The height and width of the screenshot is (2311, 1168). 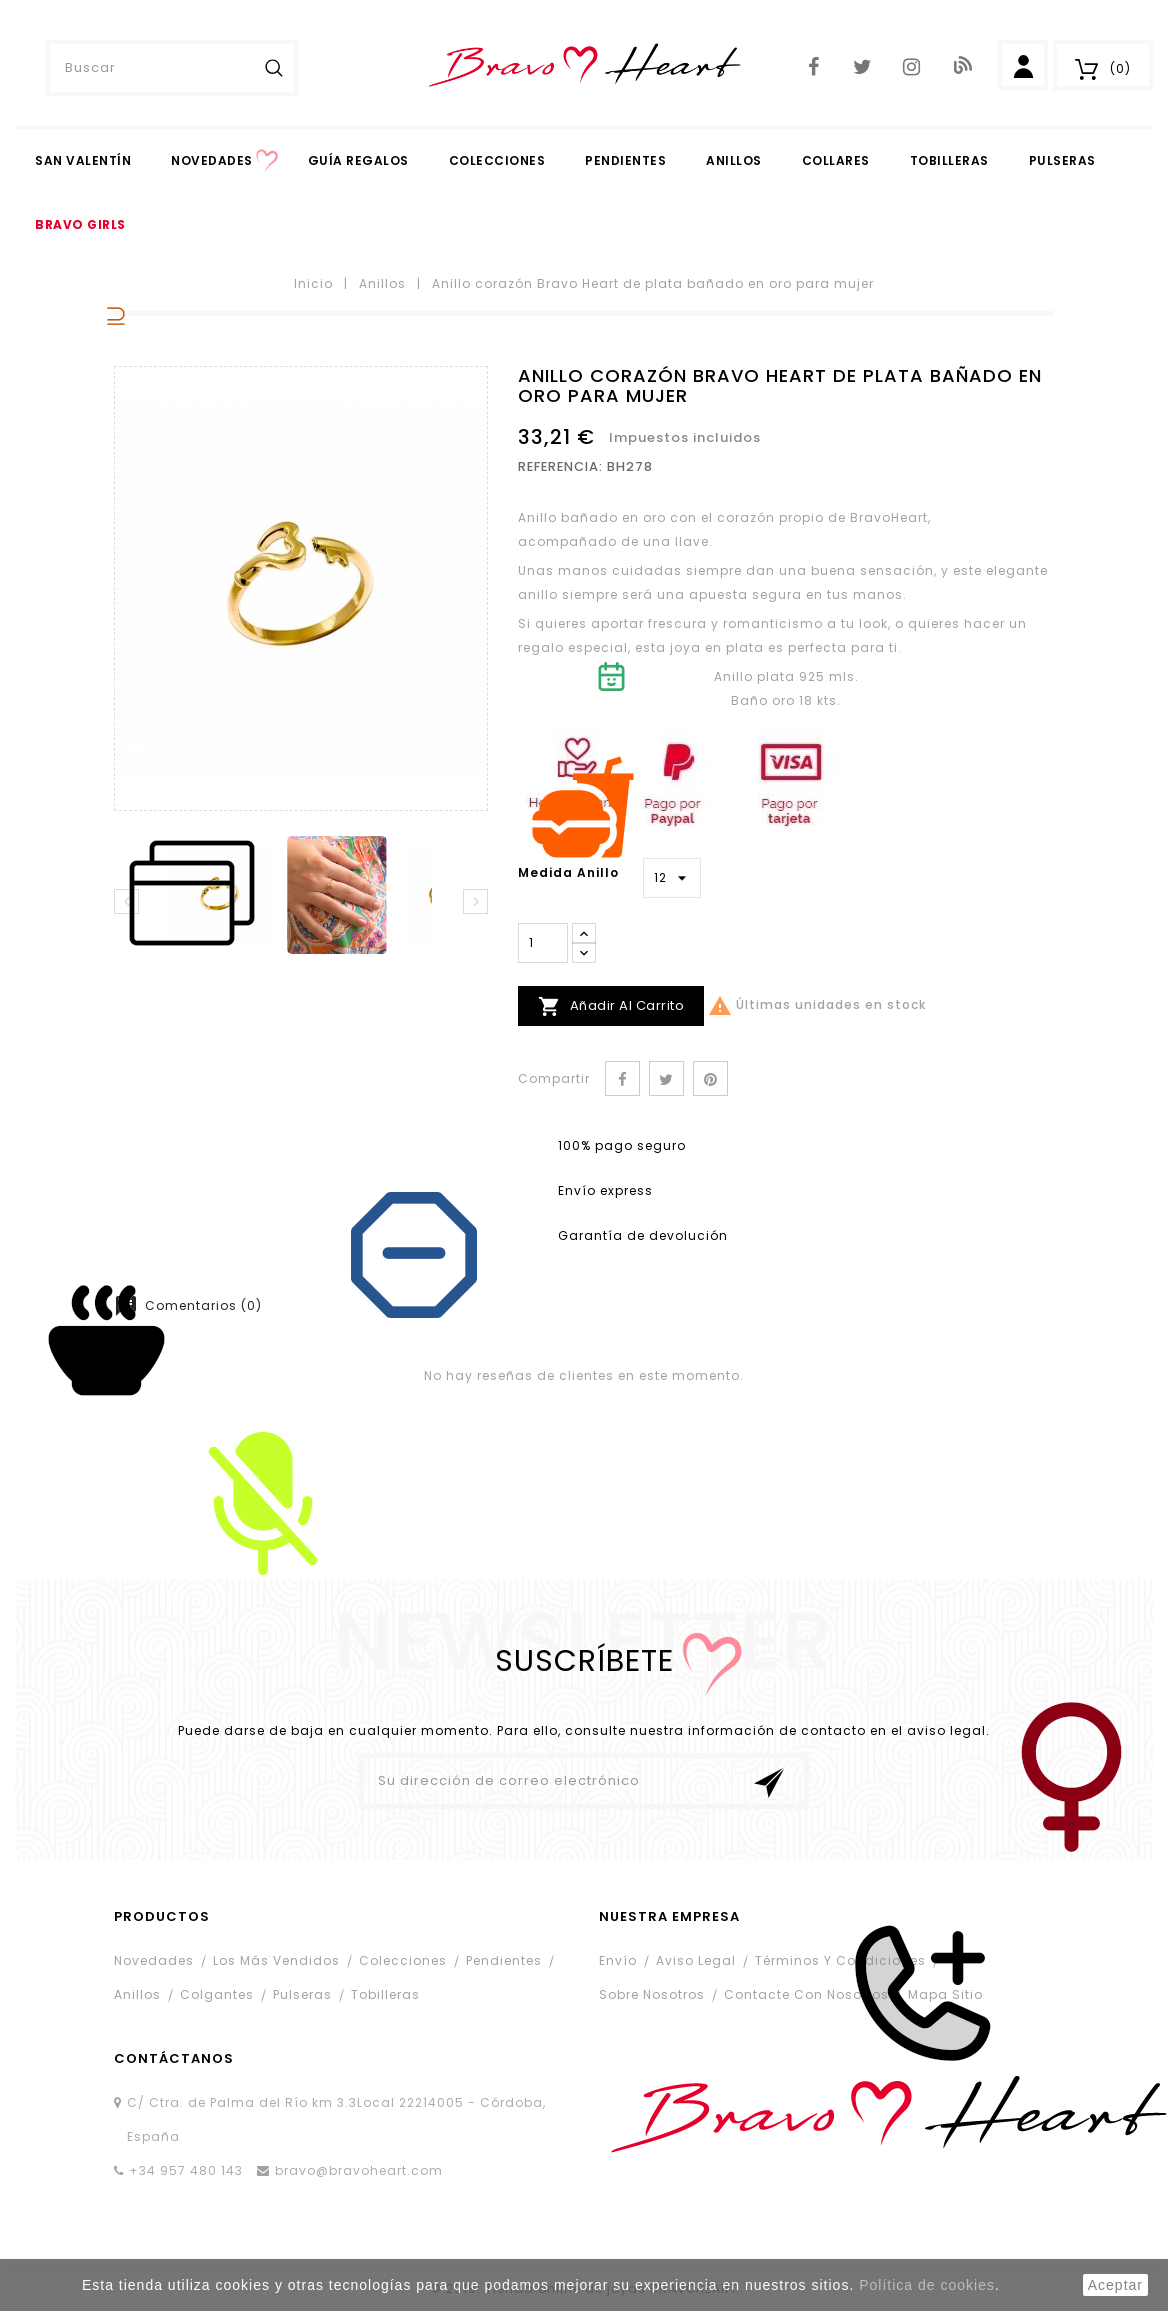 What do you see at coordinates (583, 807) in the screenshot?
I see `browse nearby fast food restaurants` at bounding box center [583, 807].